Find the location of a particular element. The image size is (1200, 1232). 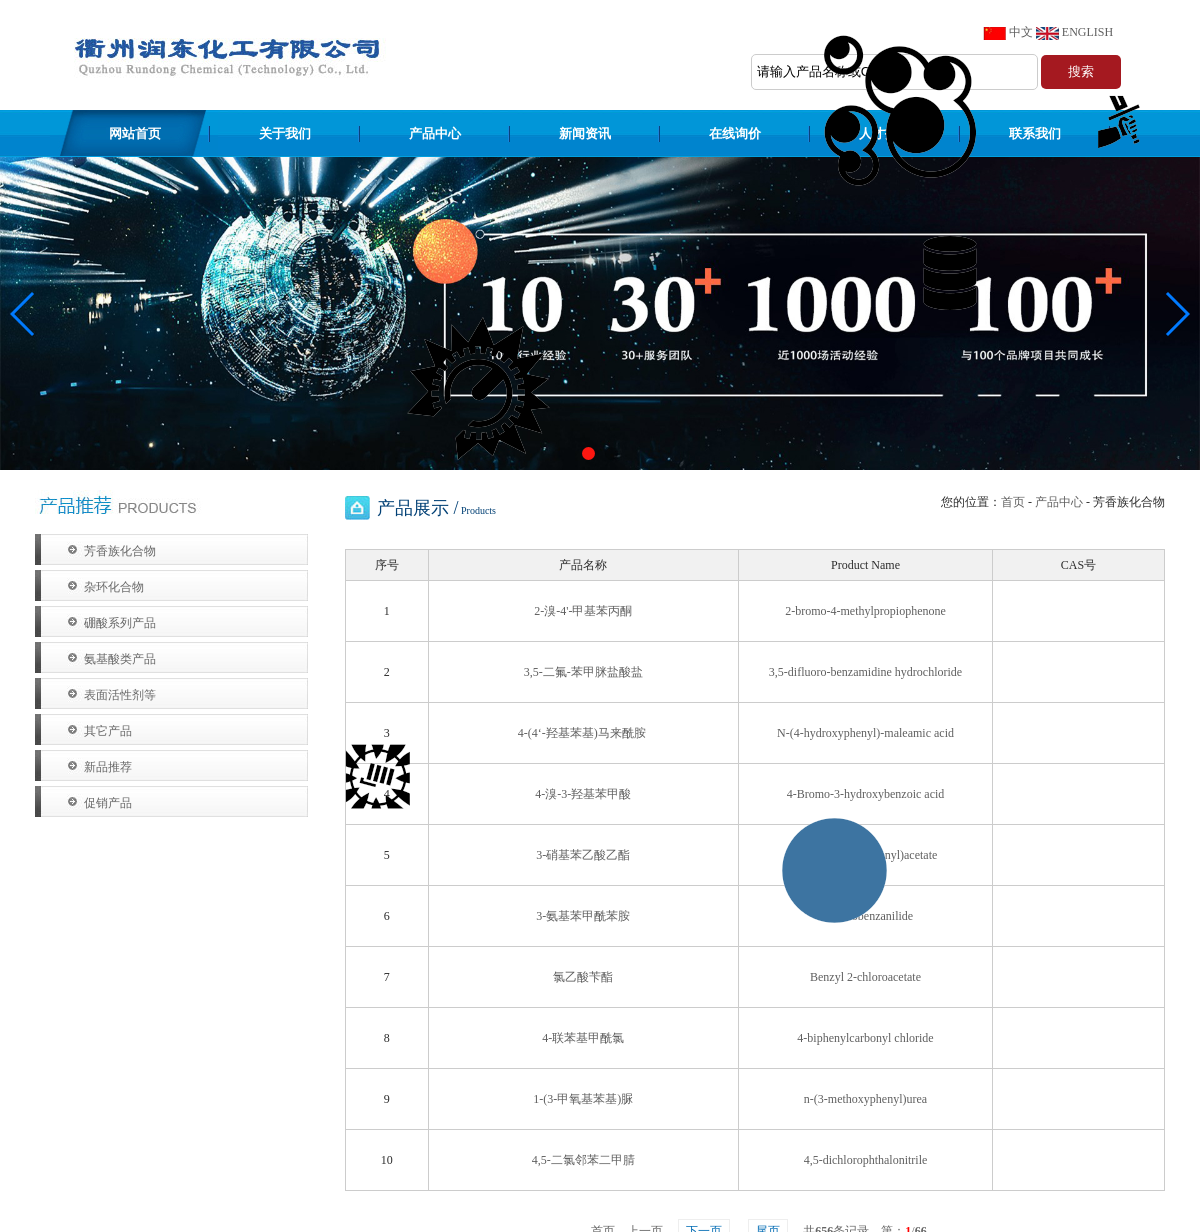

initiate attack or combat action is located at coordinates (1124, 122).